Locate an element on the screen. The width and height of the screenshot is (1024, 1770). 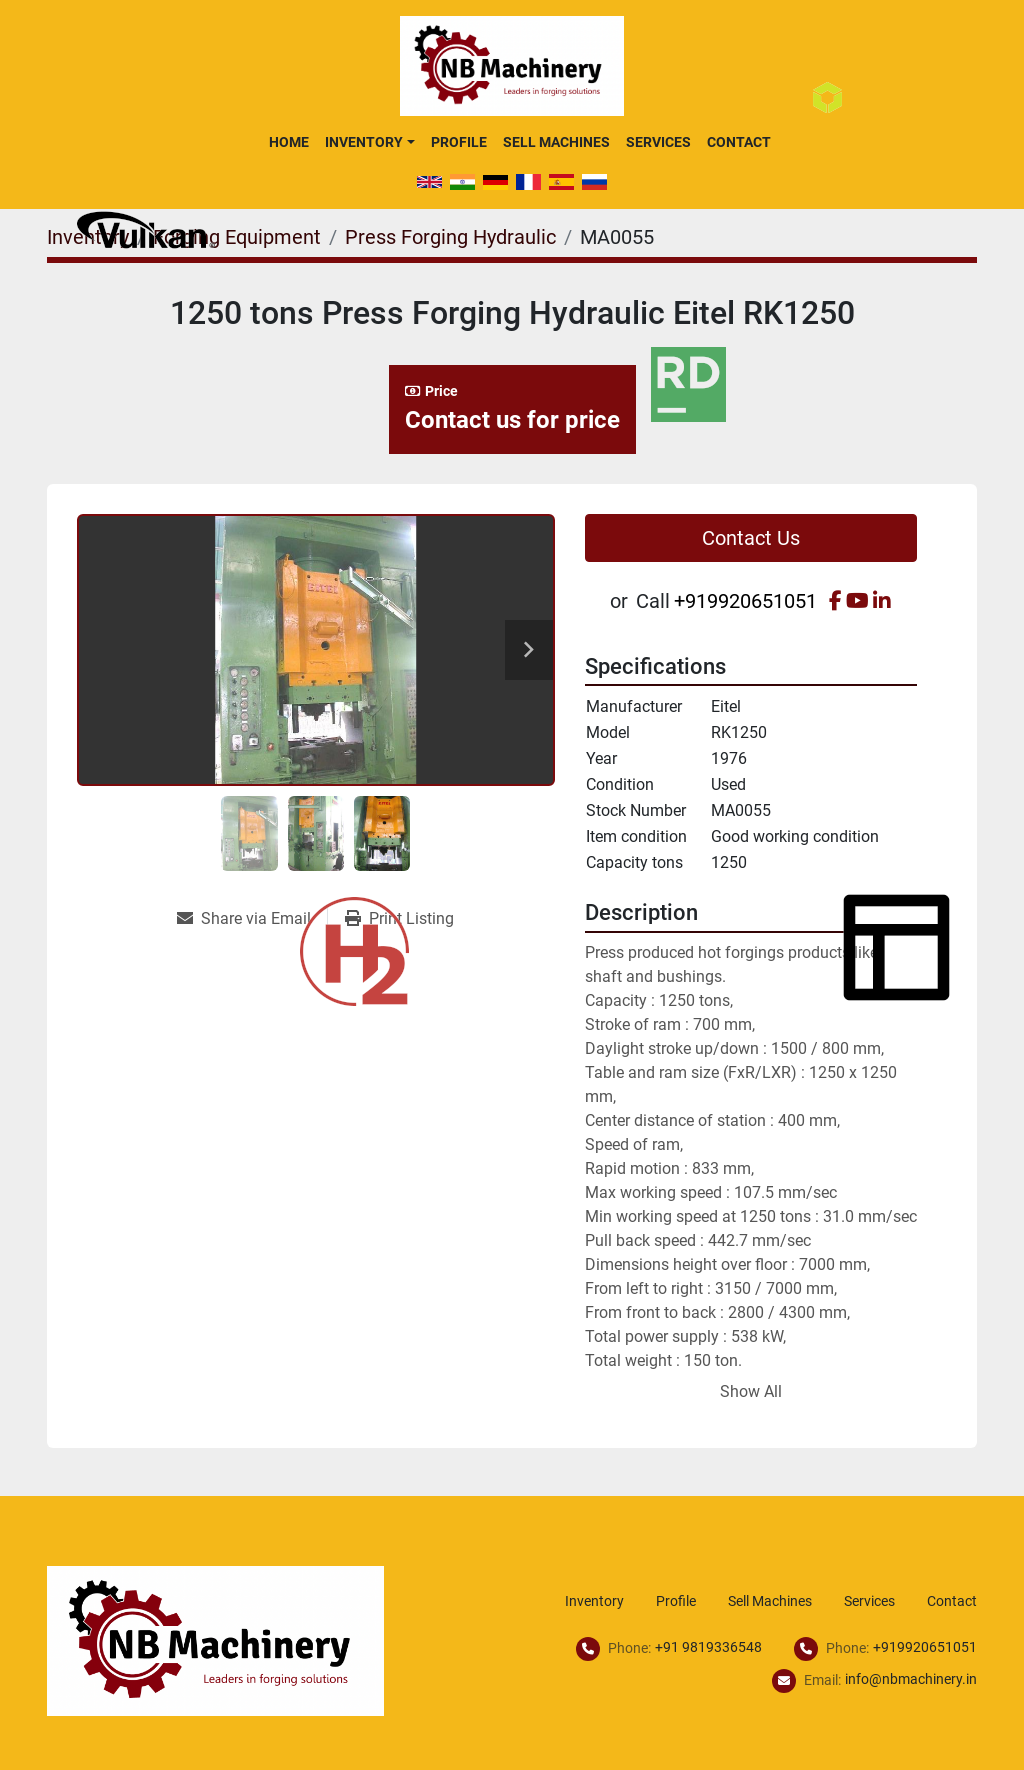
open JetBrains Rider IDE is located at coordinates (688, 384).